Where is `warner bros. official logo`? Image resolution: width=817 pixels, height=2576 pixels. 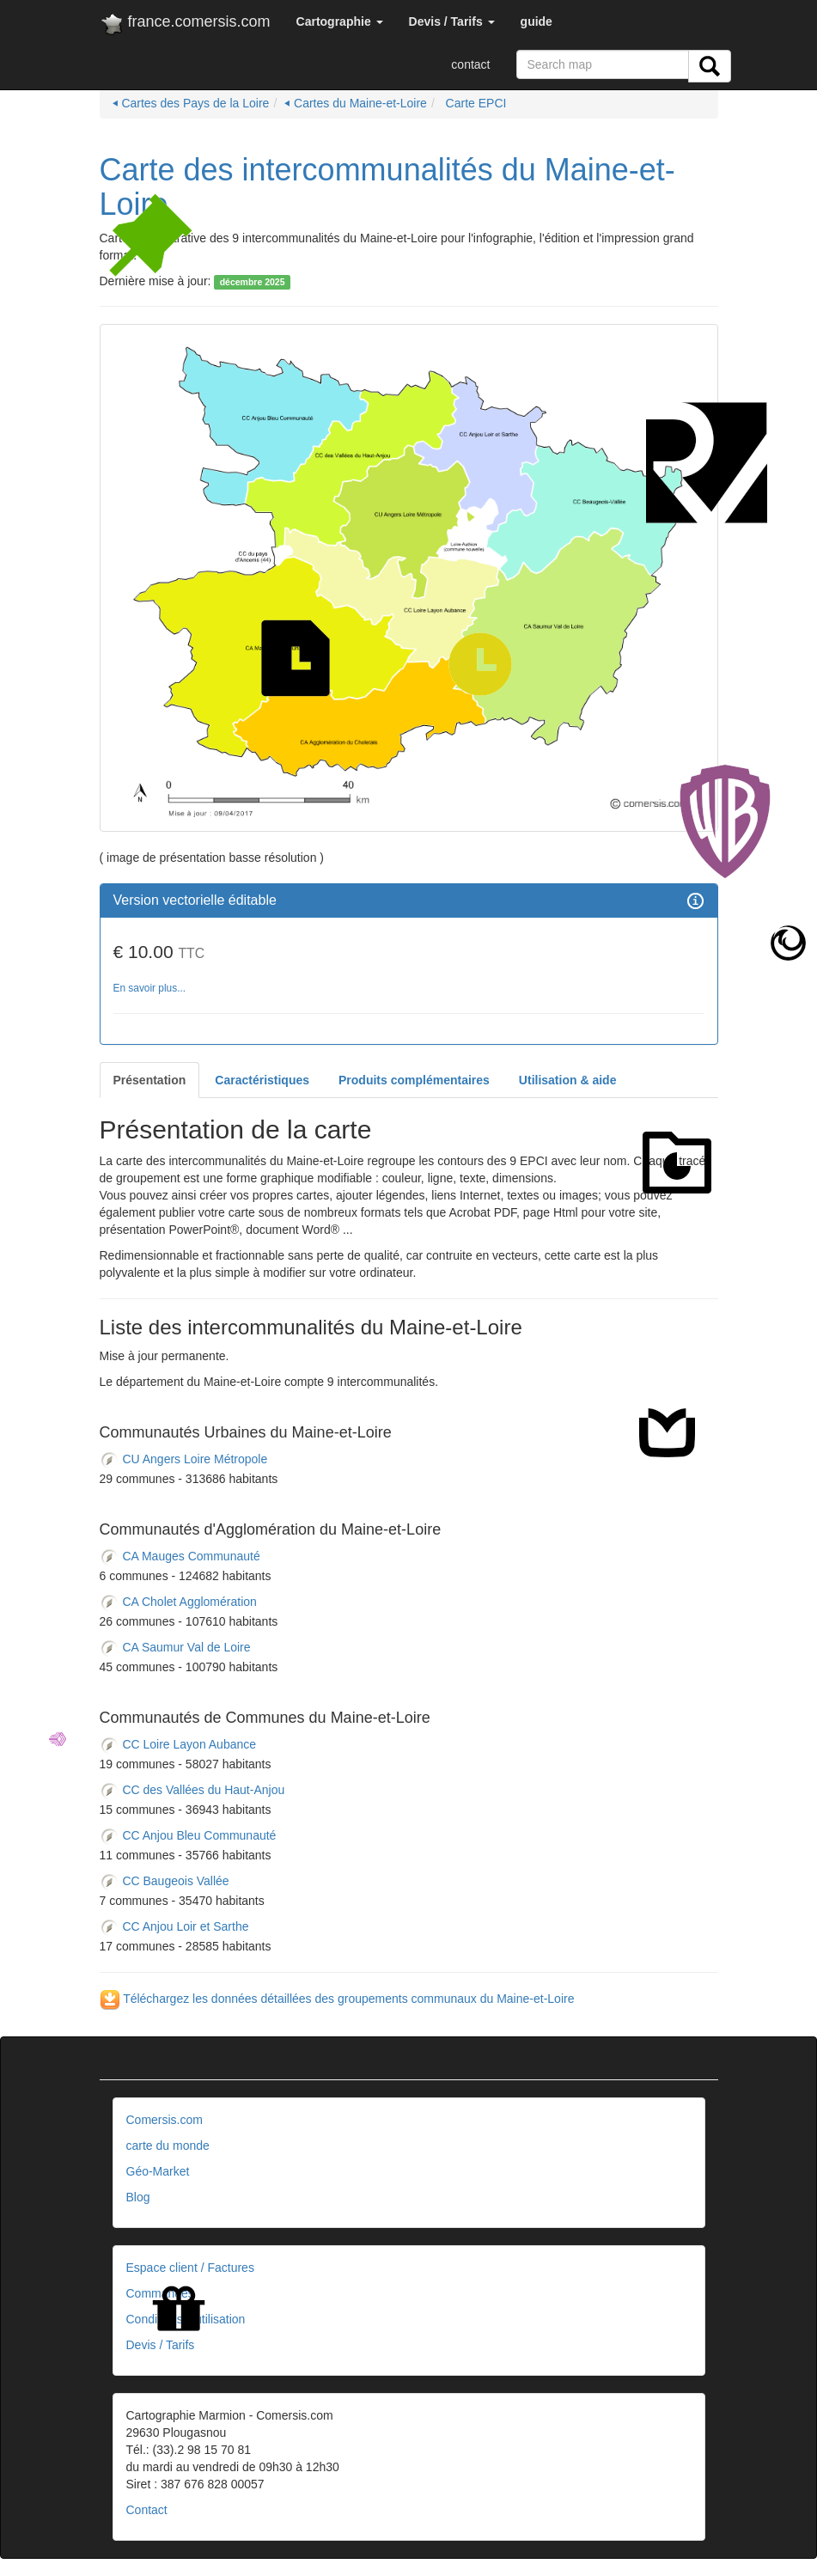
warner bros. official logo is located at coordinates (725, 821).